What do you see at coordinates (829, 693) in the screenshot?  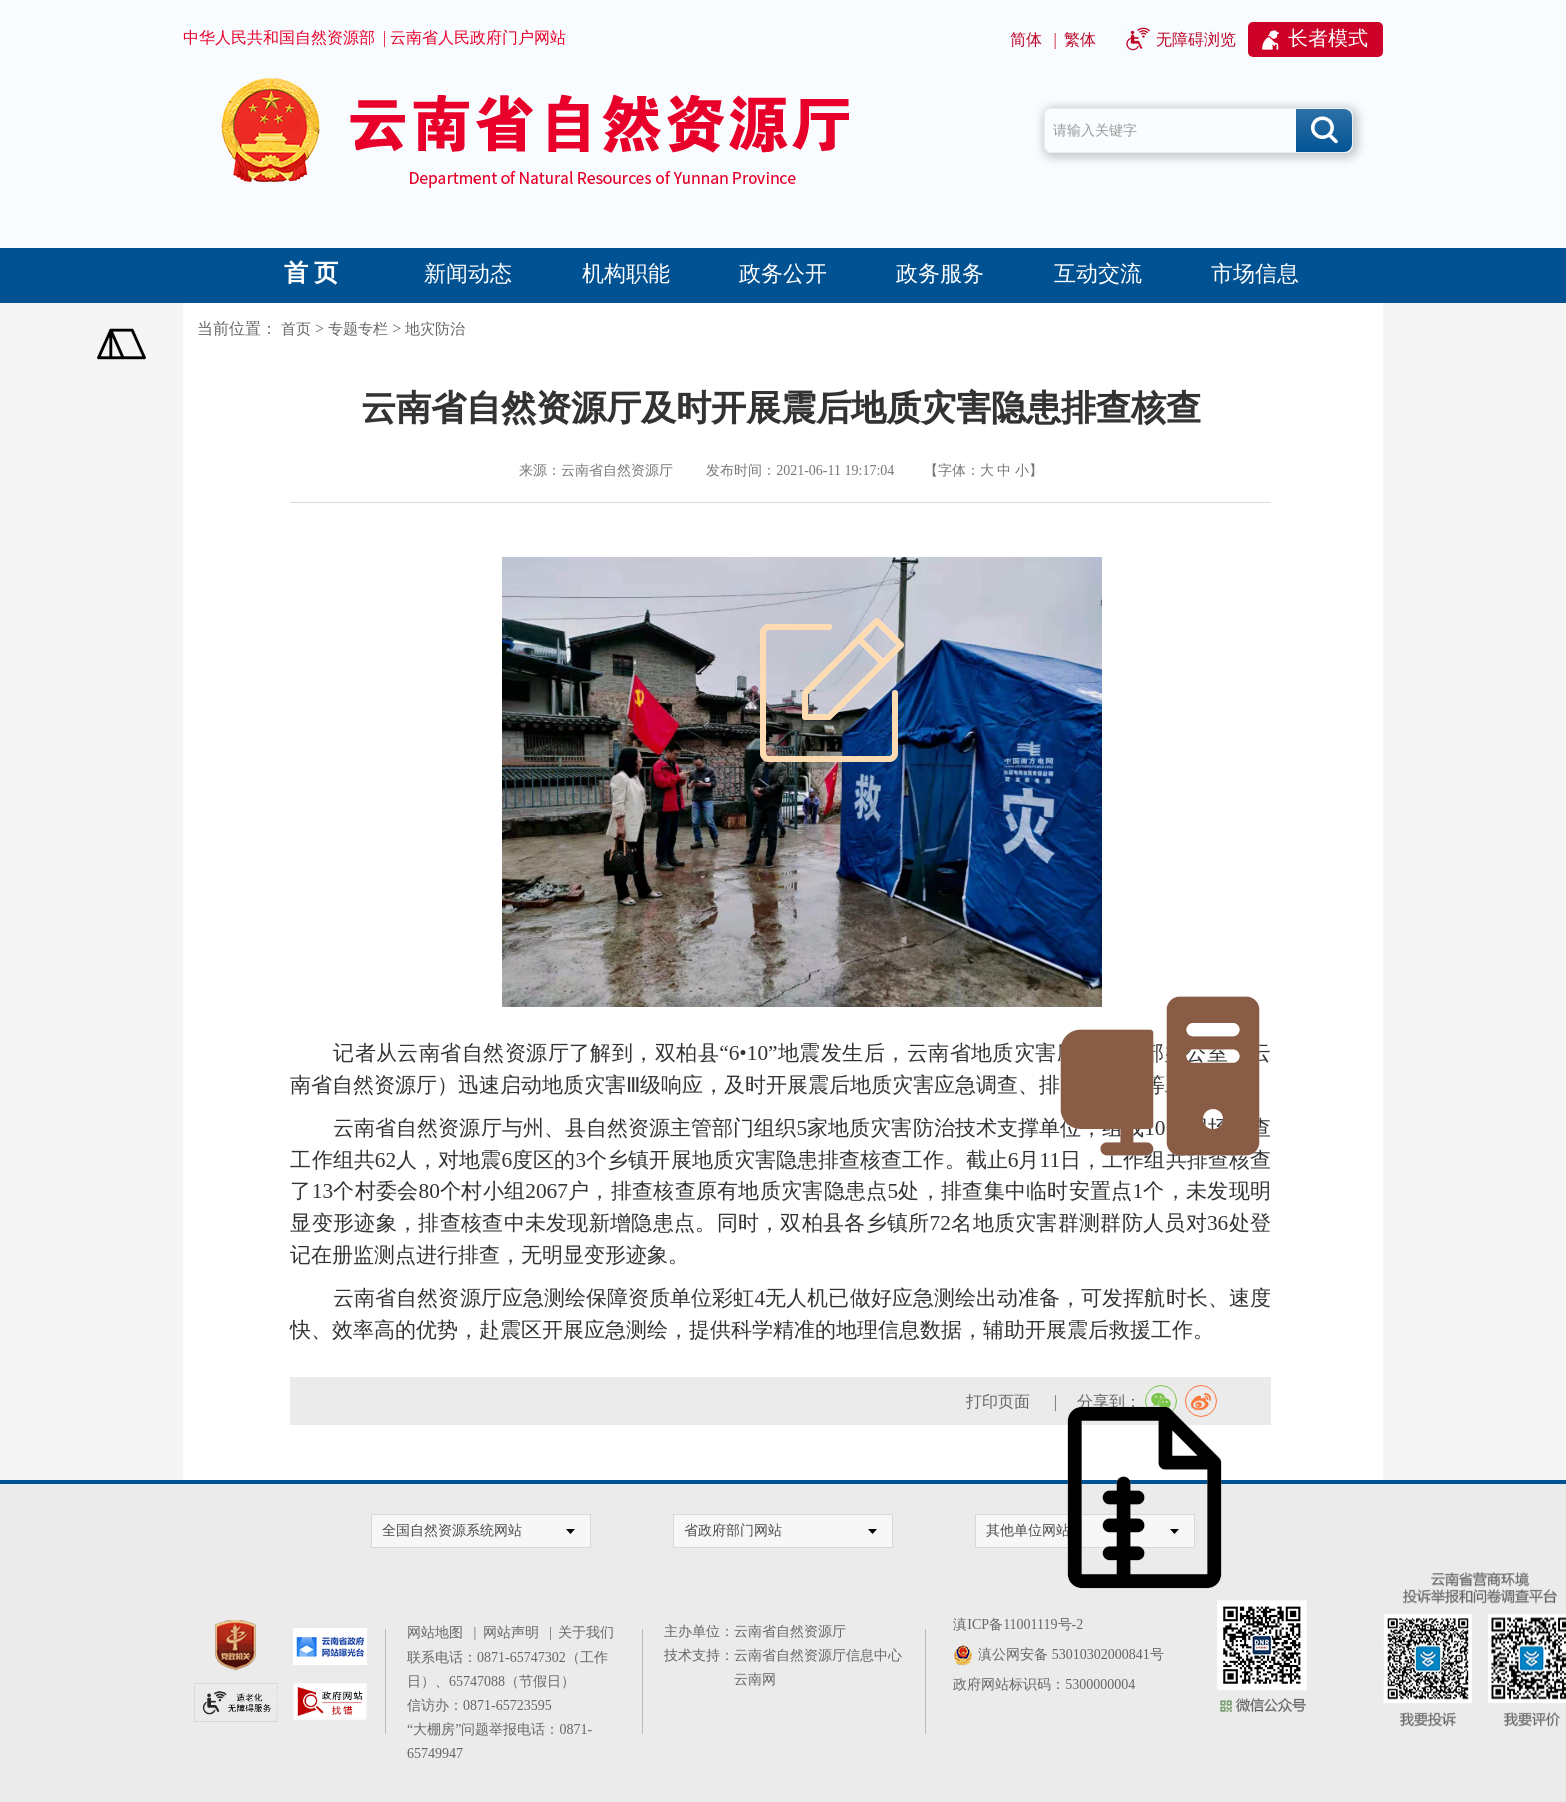 I see `create a new note` at bounding box center [829, 693].